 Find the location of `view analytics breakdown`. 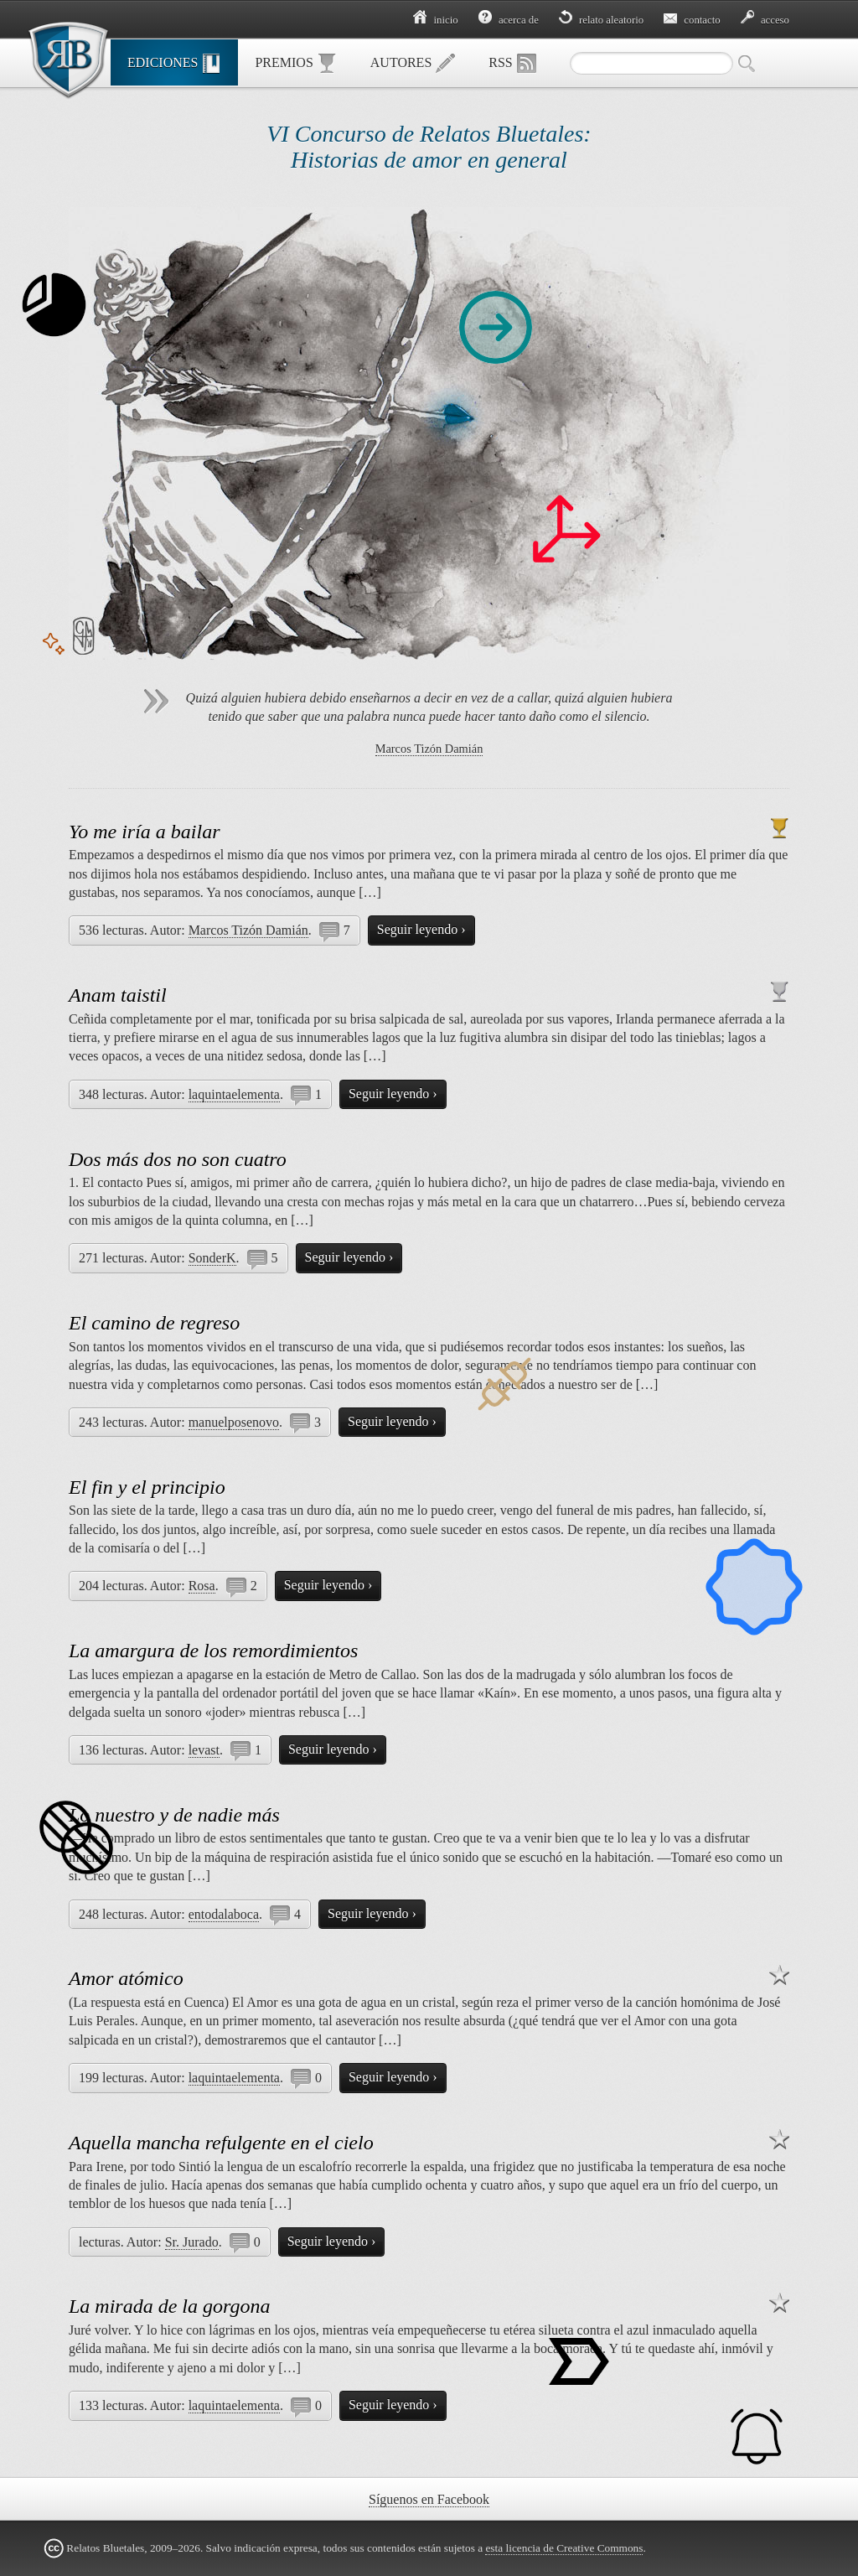

view analytics breakdown is located at coordinates (54, 304).